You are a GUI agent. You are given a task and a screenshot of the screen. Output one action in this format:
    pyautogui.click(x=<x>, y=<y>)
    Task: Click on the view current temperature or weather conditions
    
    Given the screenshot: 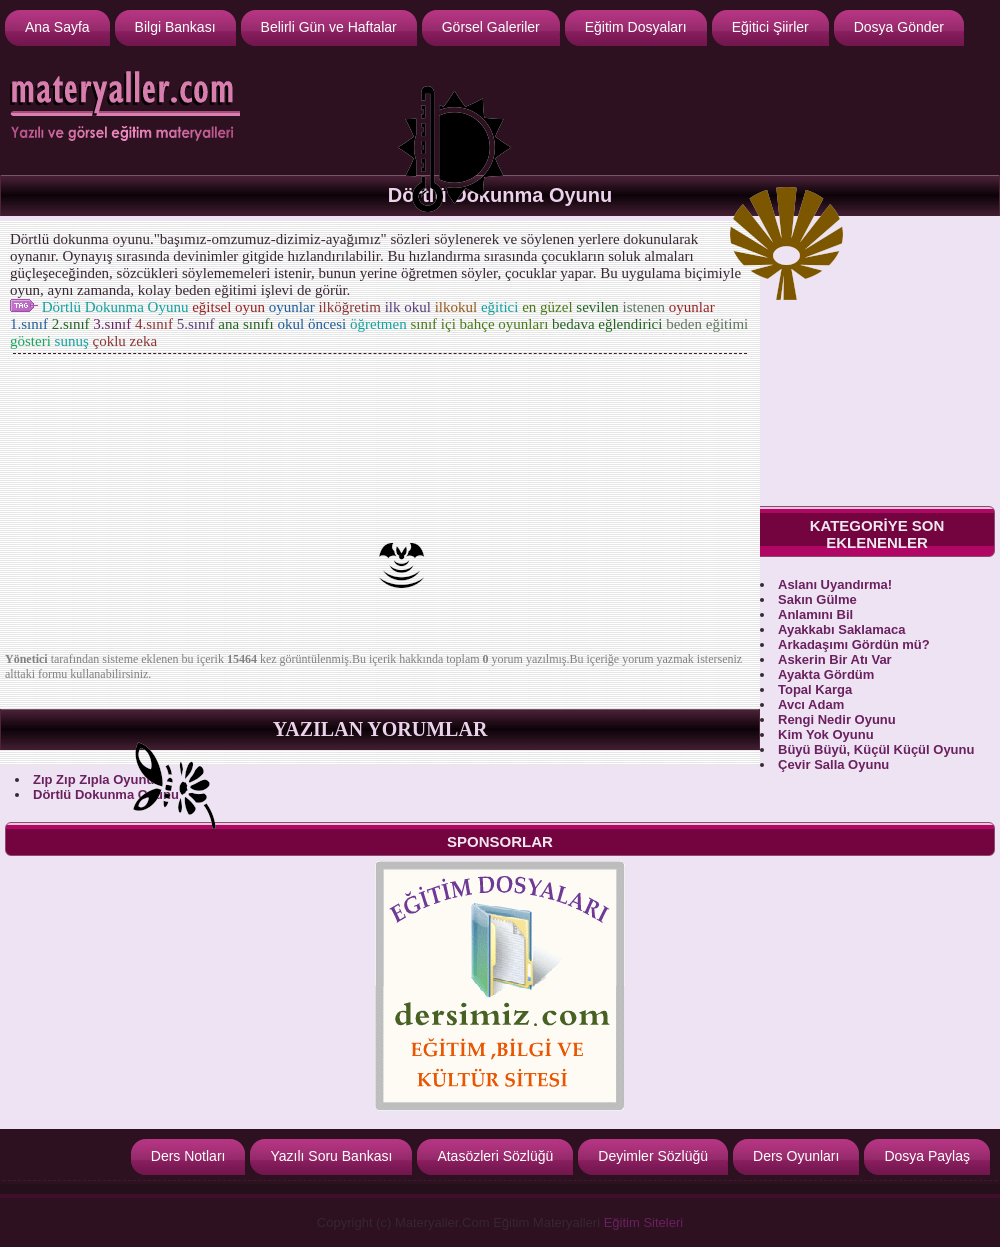 What is the action you would take?
    pyautogui.click(x=454, y=147)
    